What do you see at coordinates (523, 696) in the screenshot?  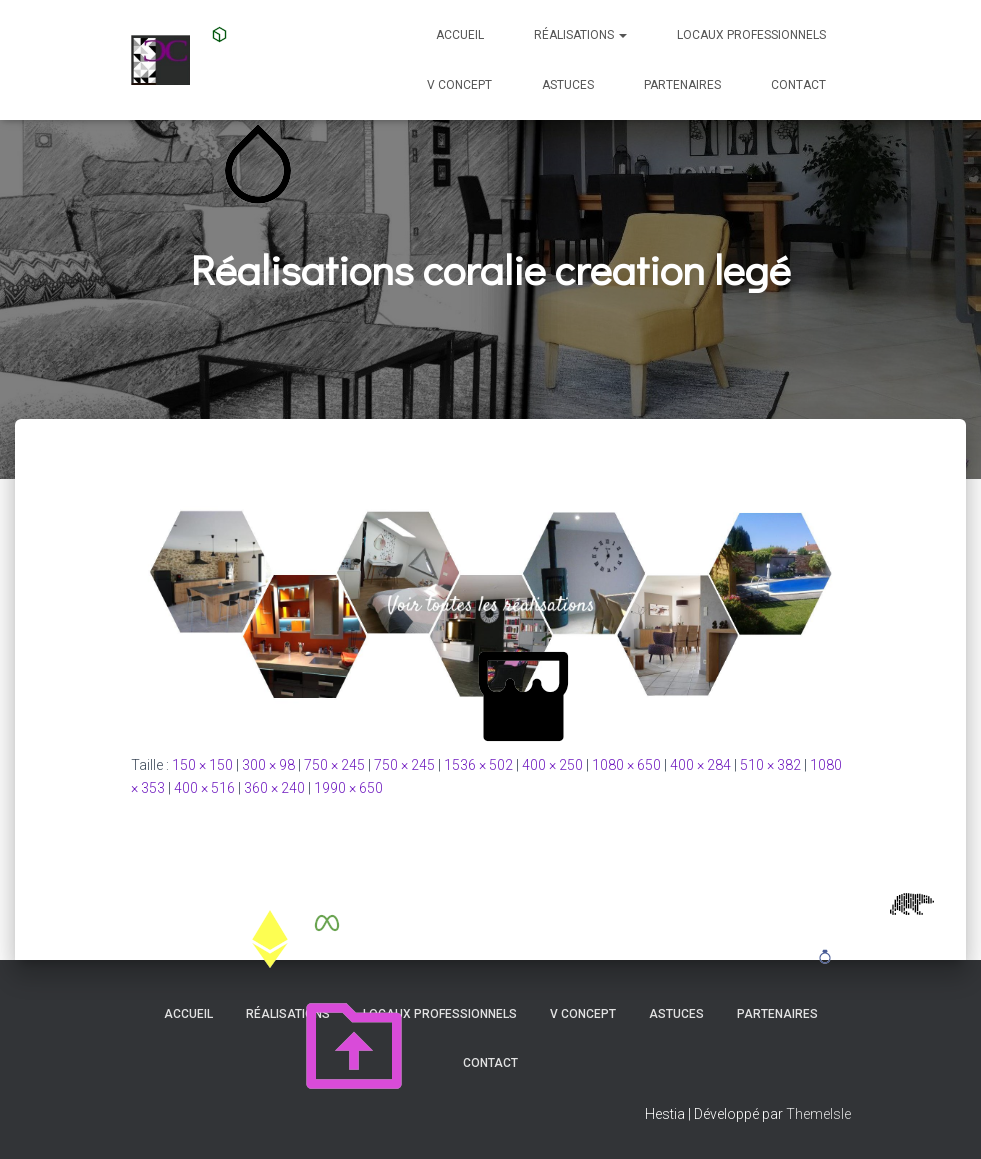 I see `access the online store or marketplace` at bounding box center [523, 696].